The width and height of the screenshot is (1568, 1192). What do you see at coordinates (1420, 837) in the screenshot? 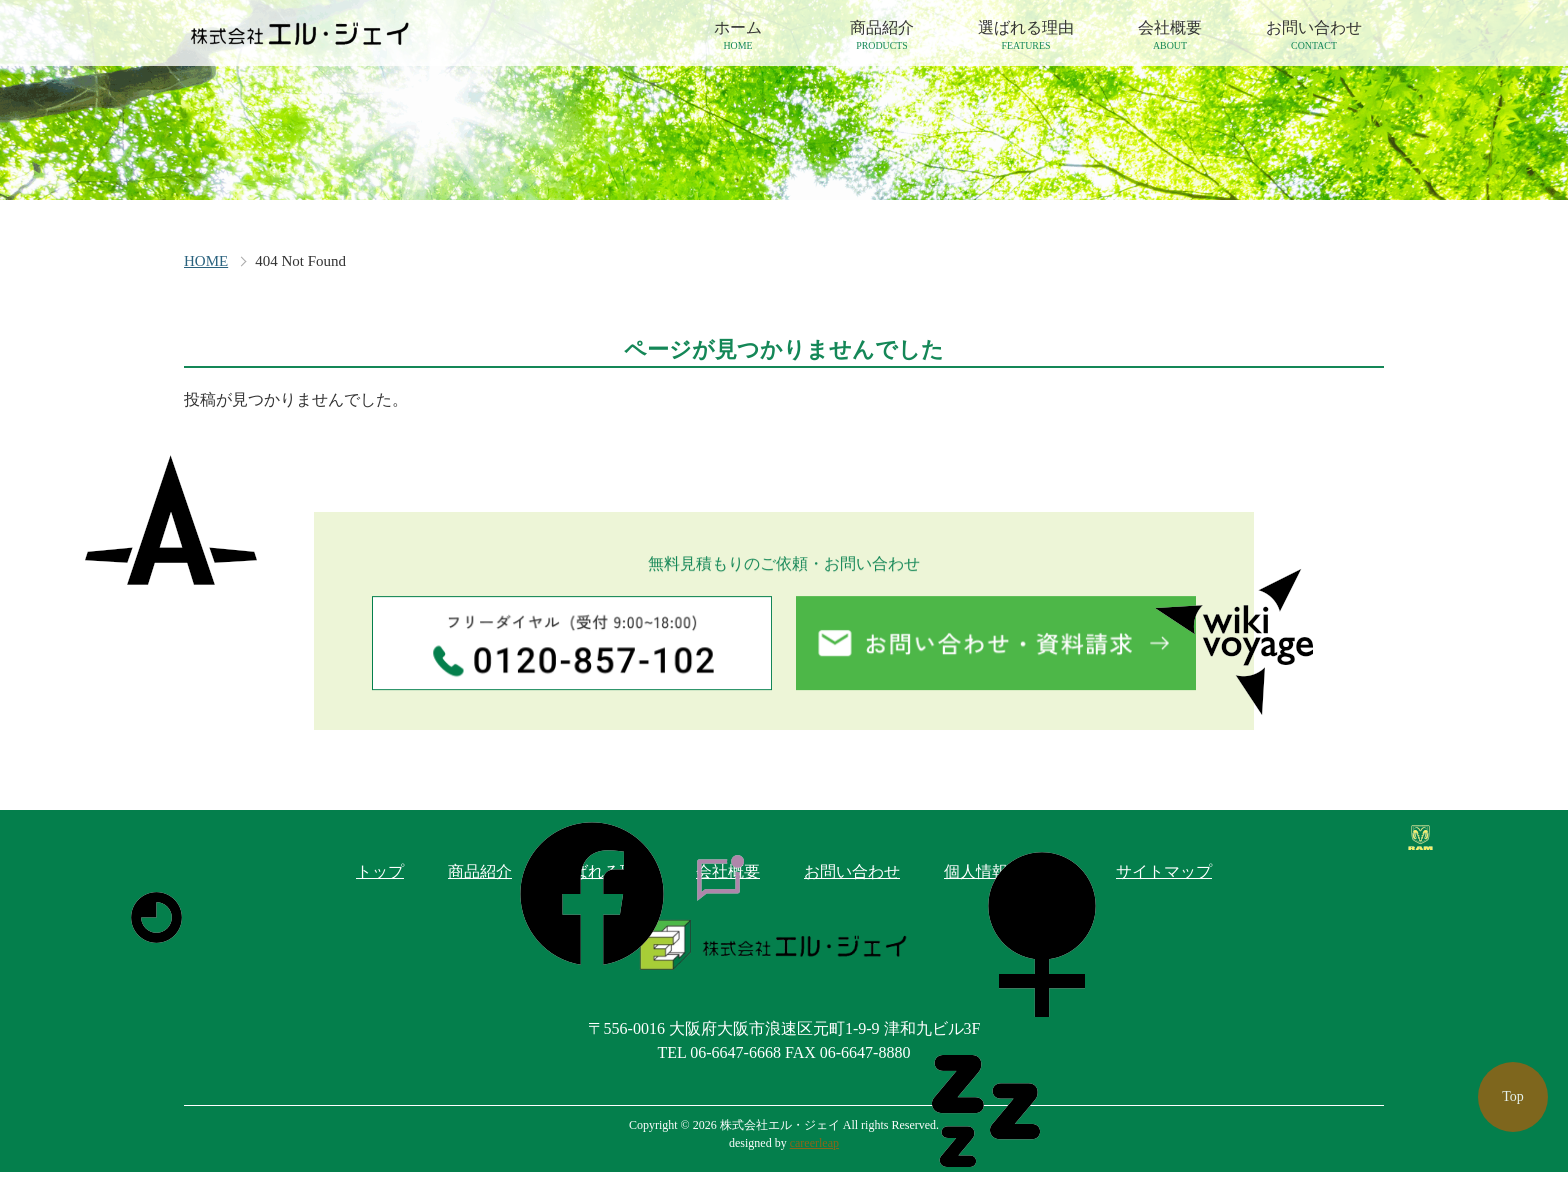
I see `RAM trucks brand logo` at bounding box center [1420, 837].